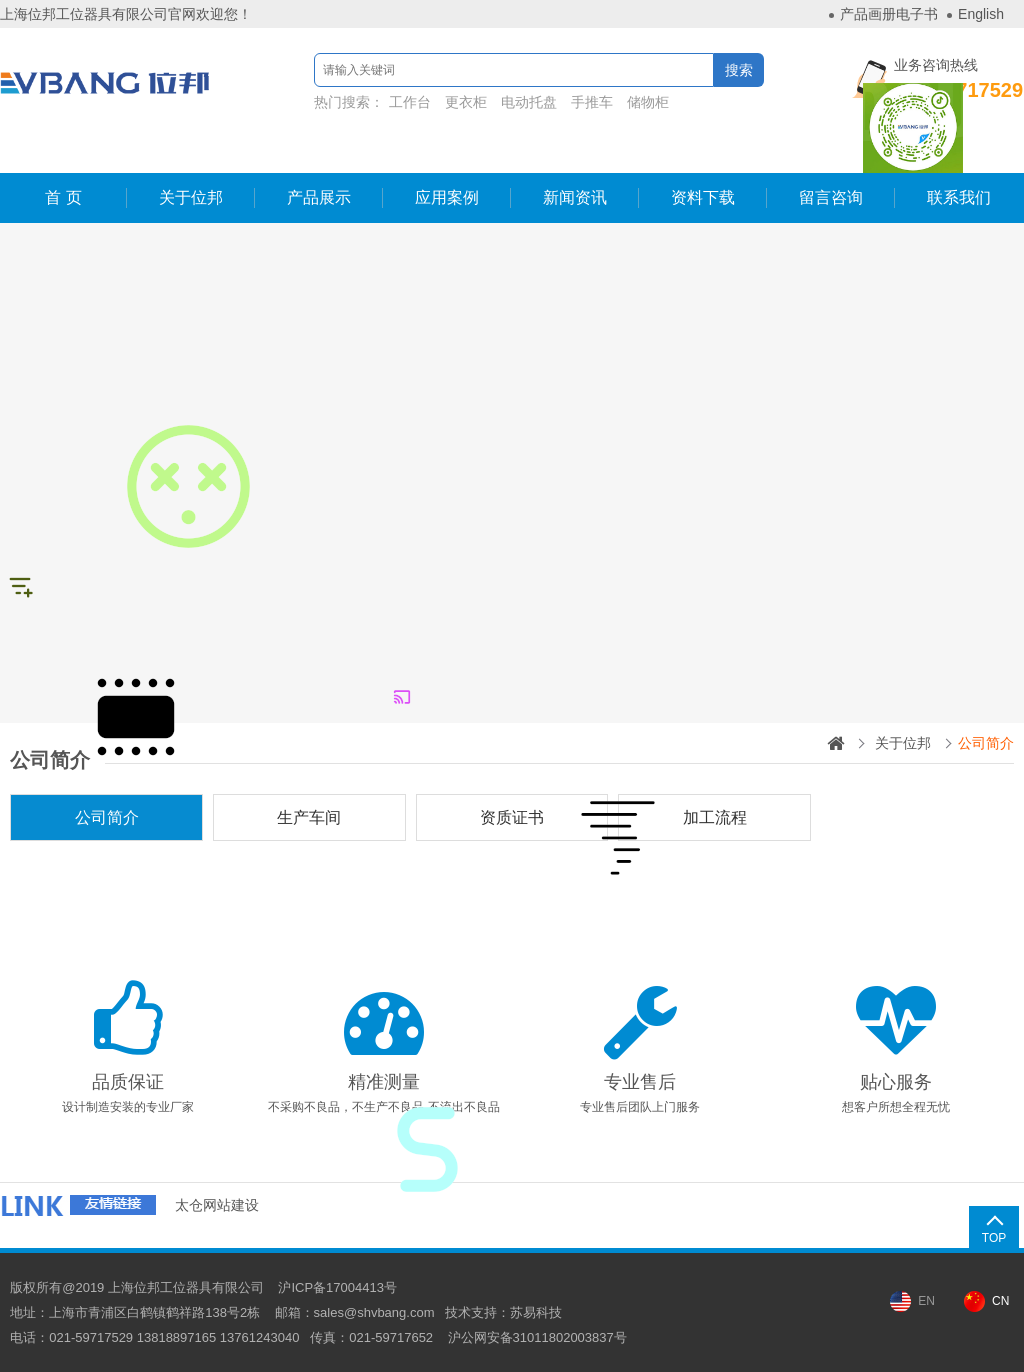 This screenshot has width=1024, height=1372. I want to click on cast your screen to another device, so click(402, 697).